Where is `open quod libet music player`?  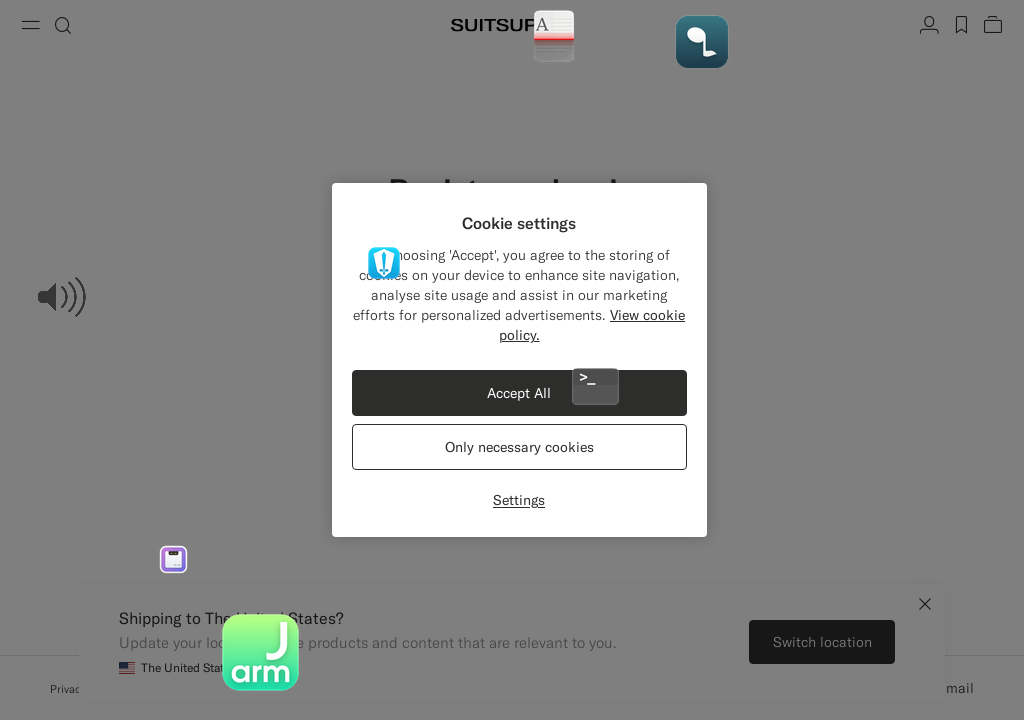
open quod libet music player is located at coordinates (702, 42).